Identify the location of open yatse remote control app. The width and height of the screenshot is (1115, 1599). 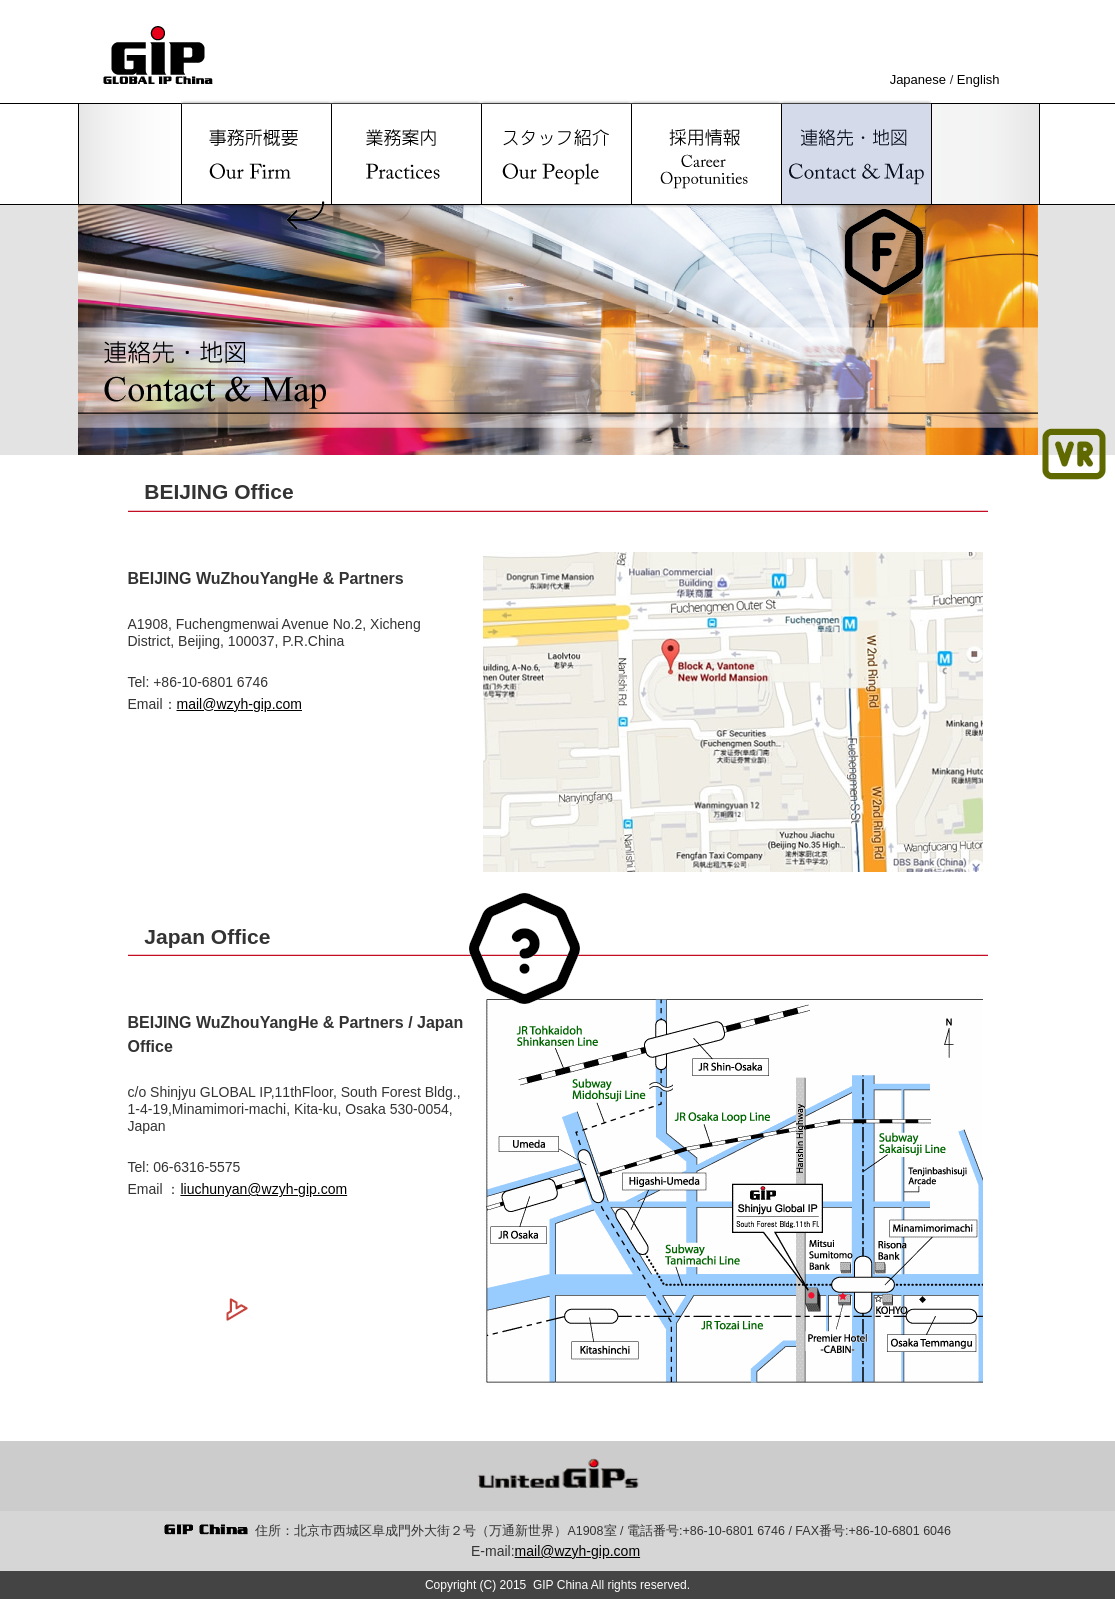
(236, 1309).